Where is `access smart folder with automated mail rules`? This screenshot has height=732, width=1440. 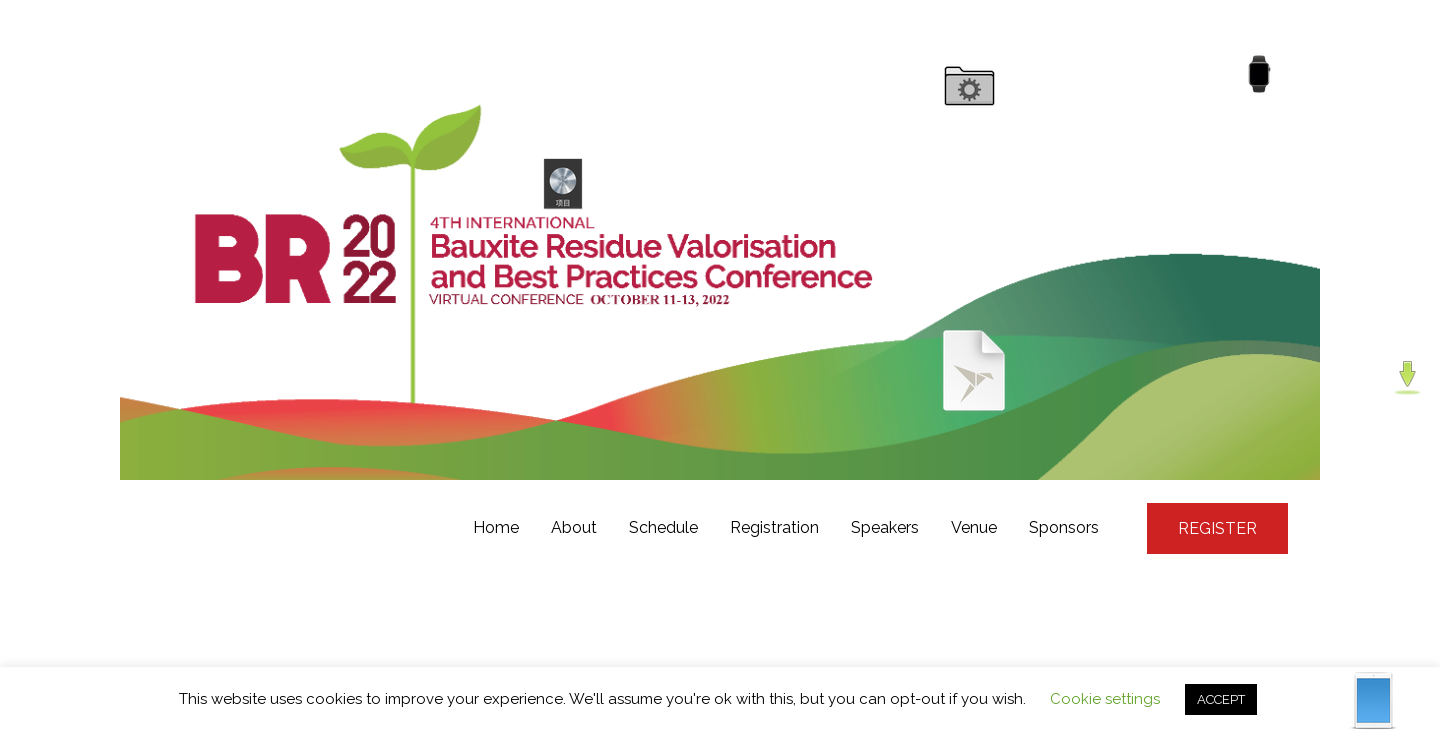 access smart folder with automated mail rules is located at coordinates (969, 85).